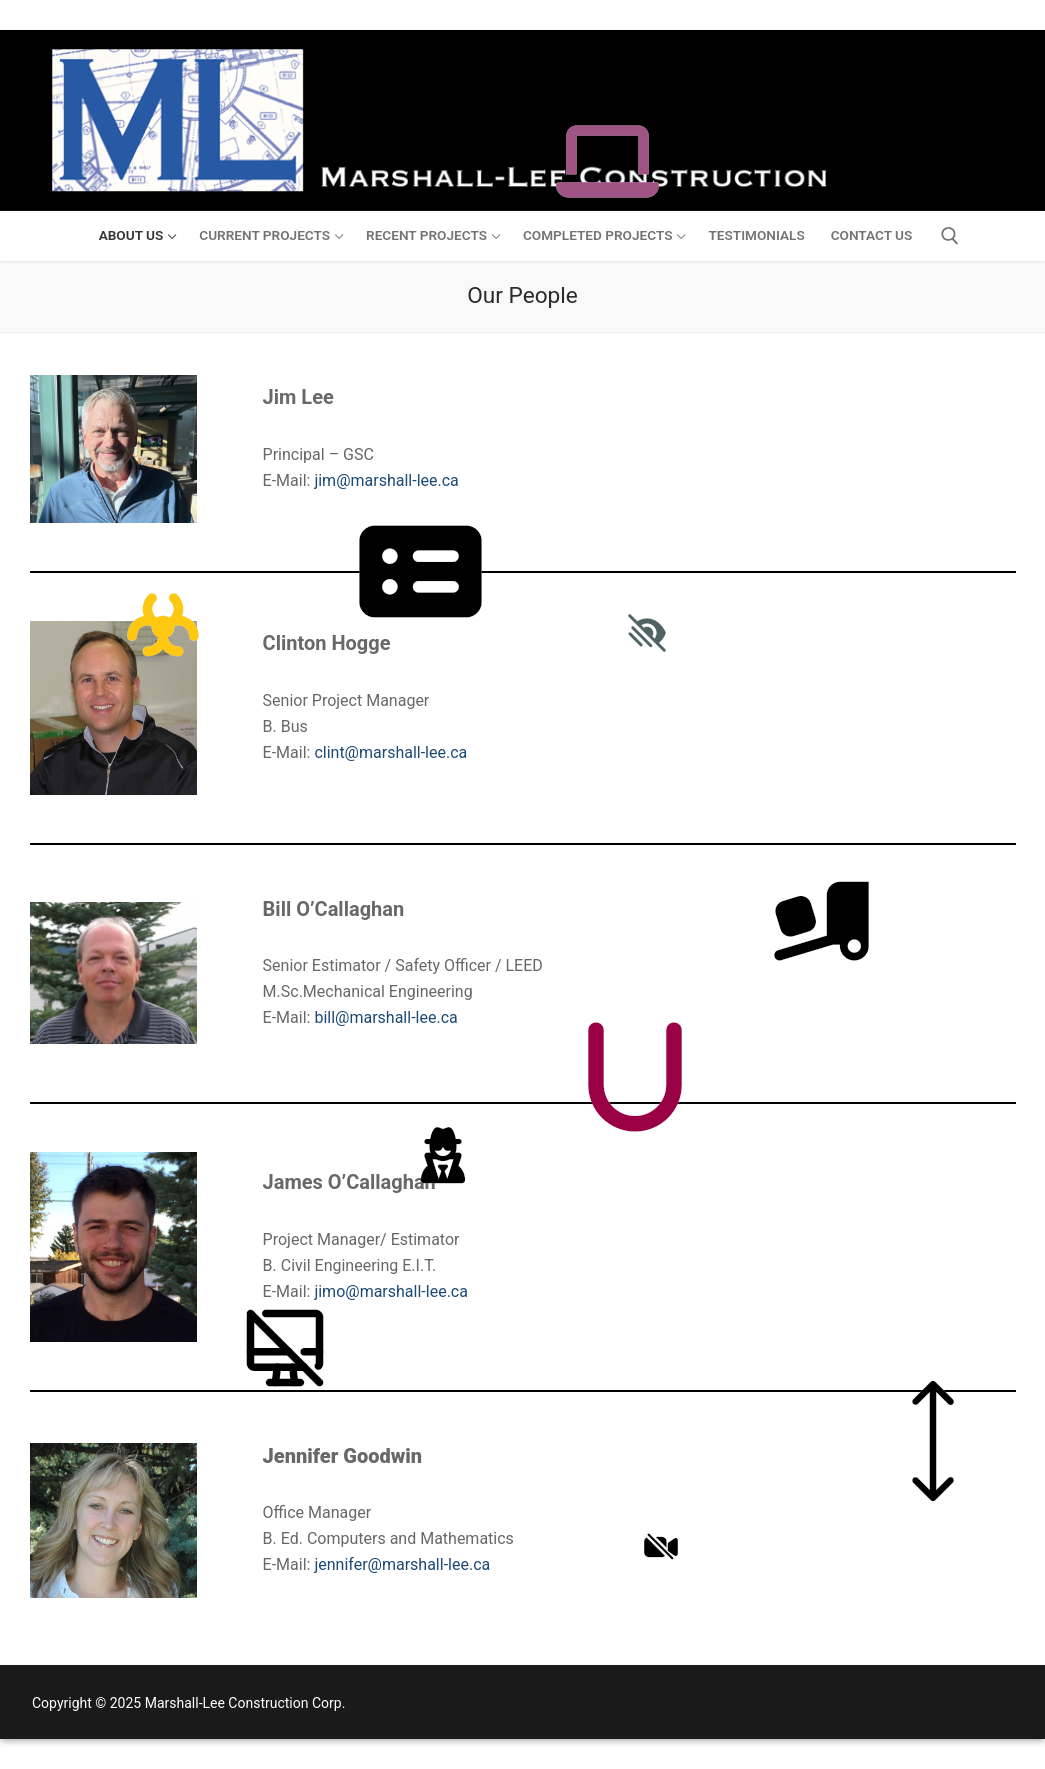  I want to click on indicates hazardous or biohazardous material warning, so click(163, 627).